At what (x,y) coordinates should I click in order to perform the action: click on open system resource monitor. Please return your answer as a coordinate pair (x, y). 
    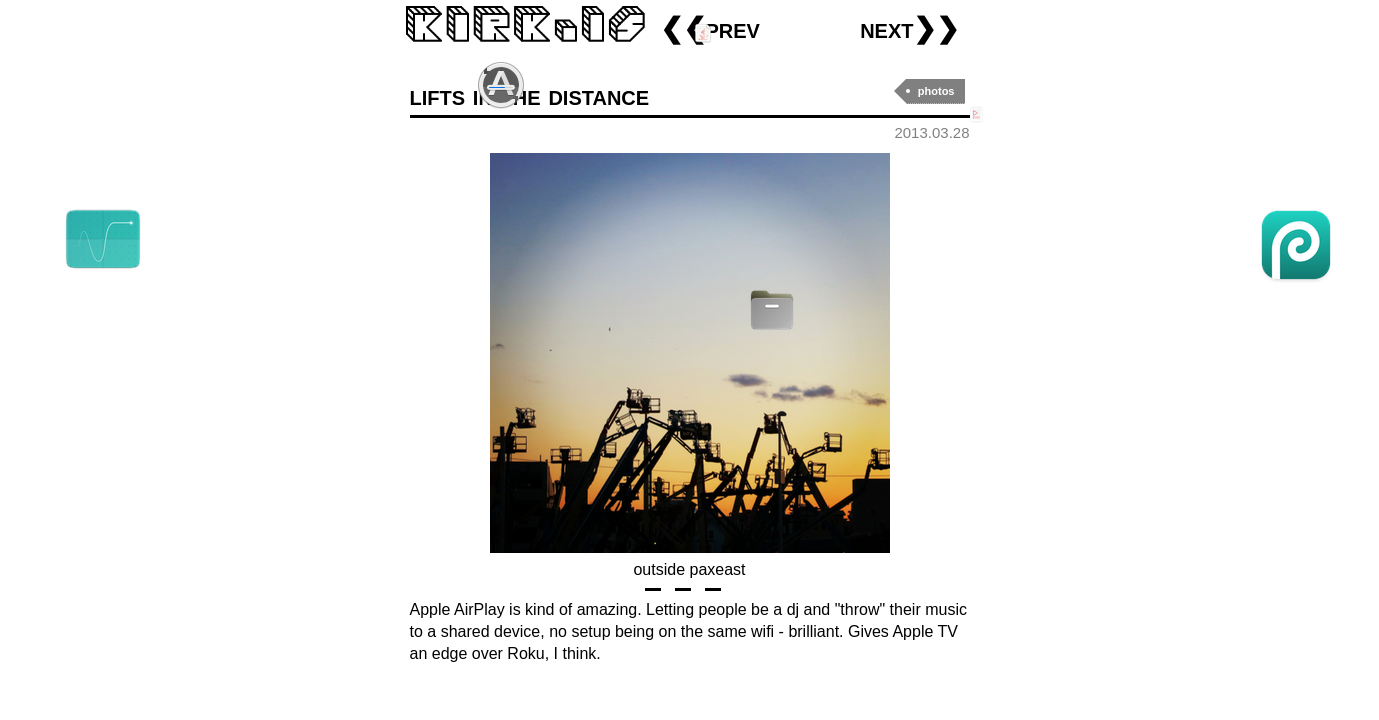
    Looking at the image, I should click on (103, 239).